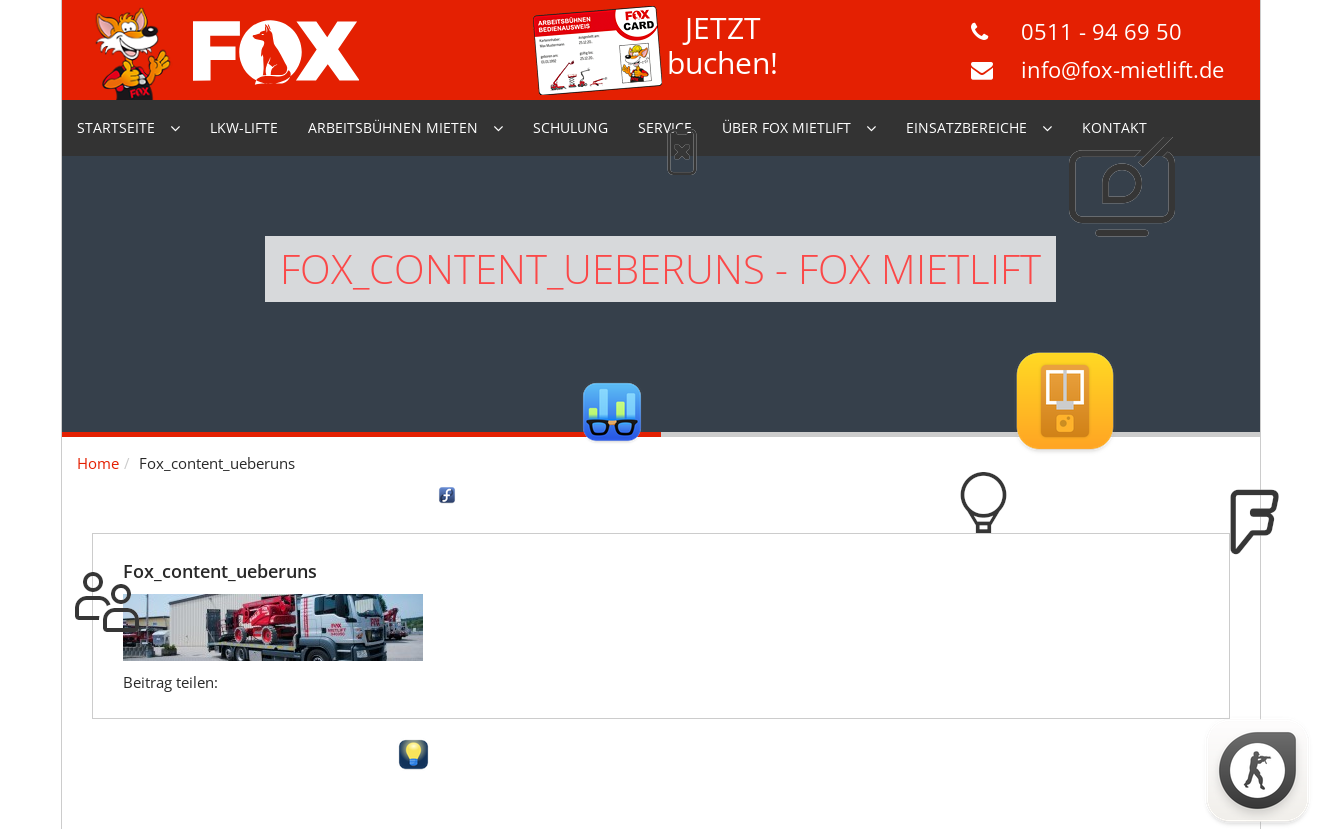  I want to click on access display appearance settings, so click(1122, 190).